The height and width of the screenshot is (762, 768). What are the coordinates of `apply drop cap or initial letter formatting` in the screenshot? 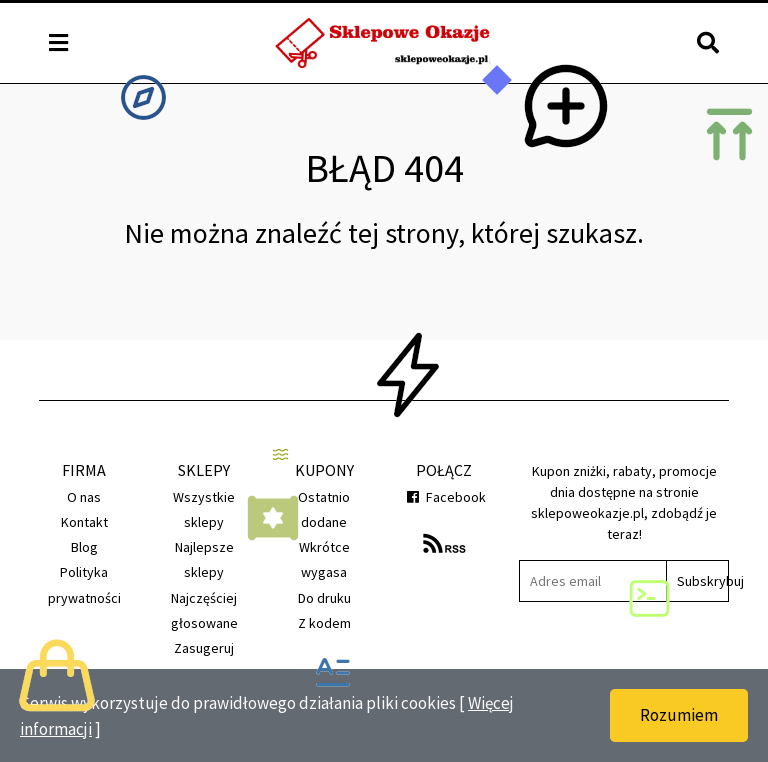 It's located at (333, 673).